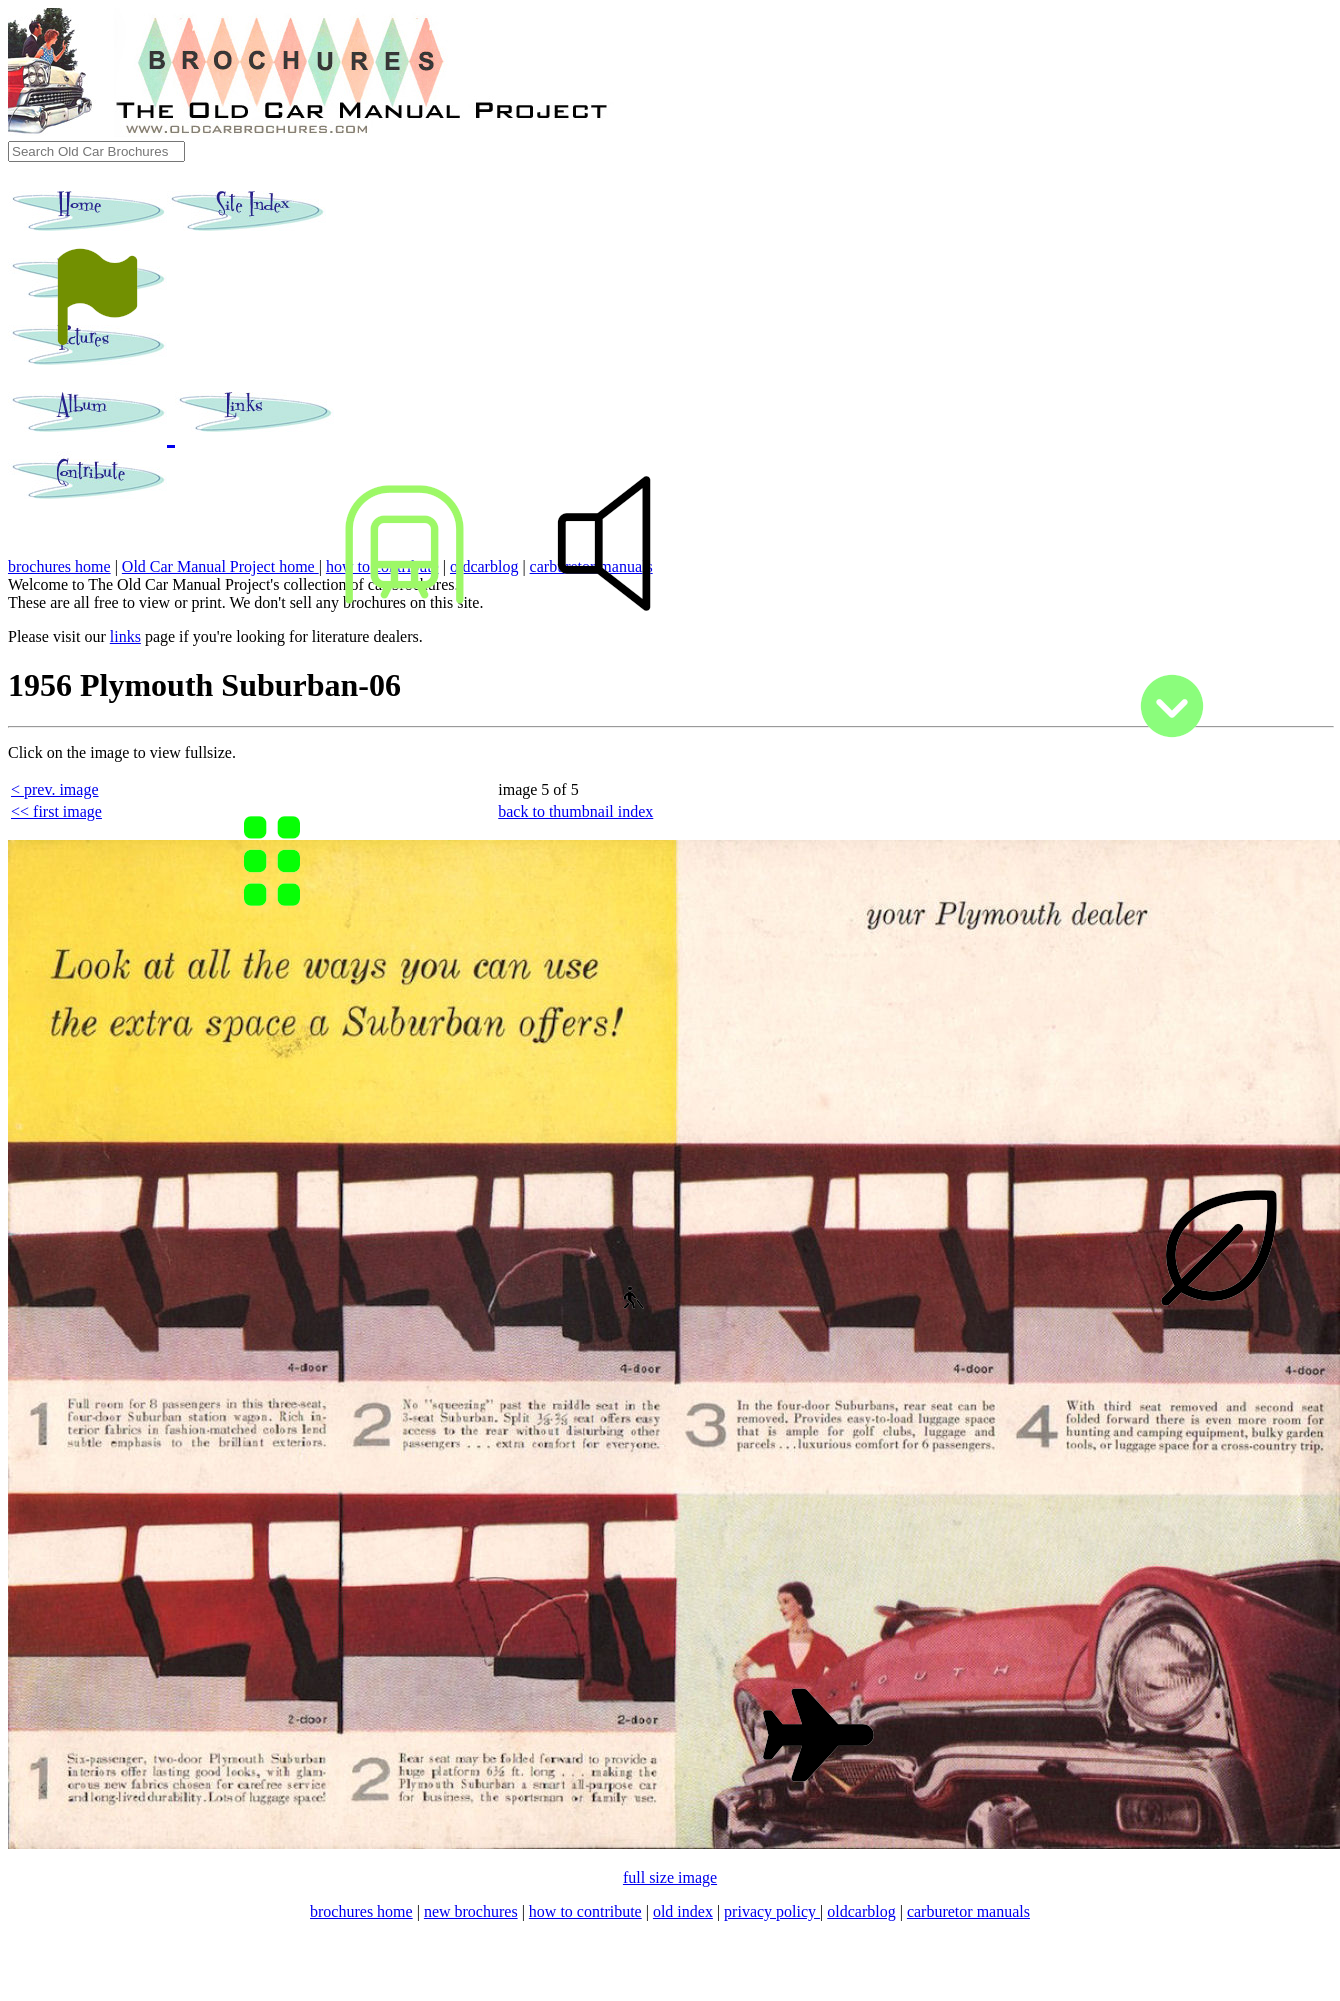 The image size is (1340, 2001). What do you see at coordinates (1172, 706) in the screenshot?
I see `expand to show more content` at bounding box center [1172, 706].